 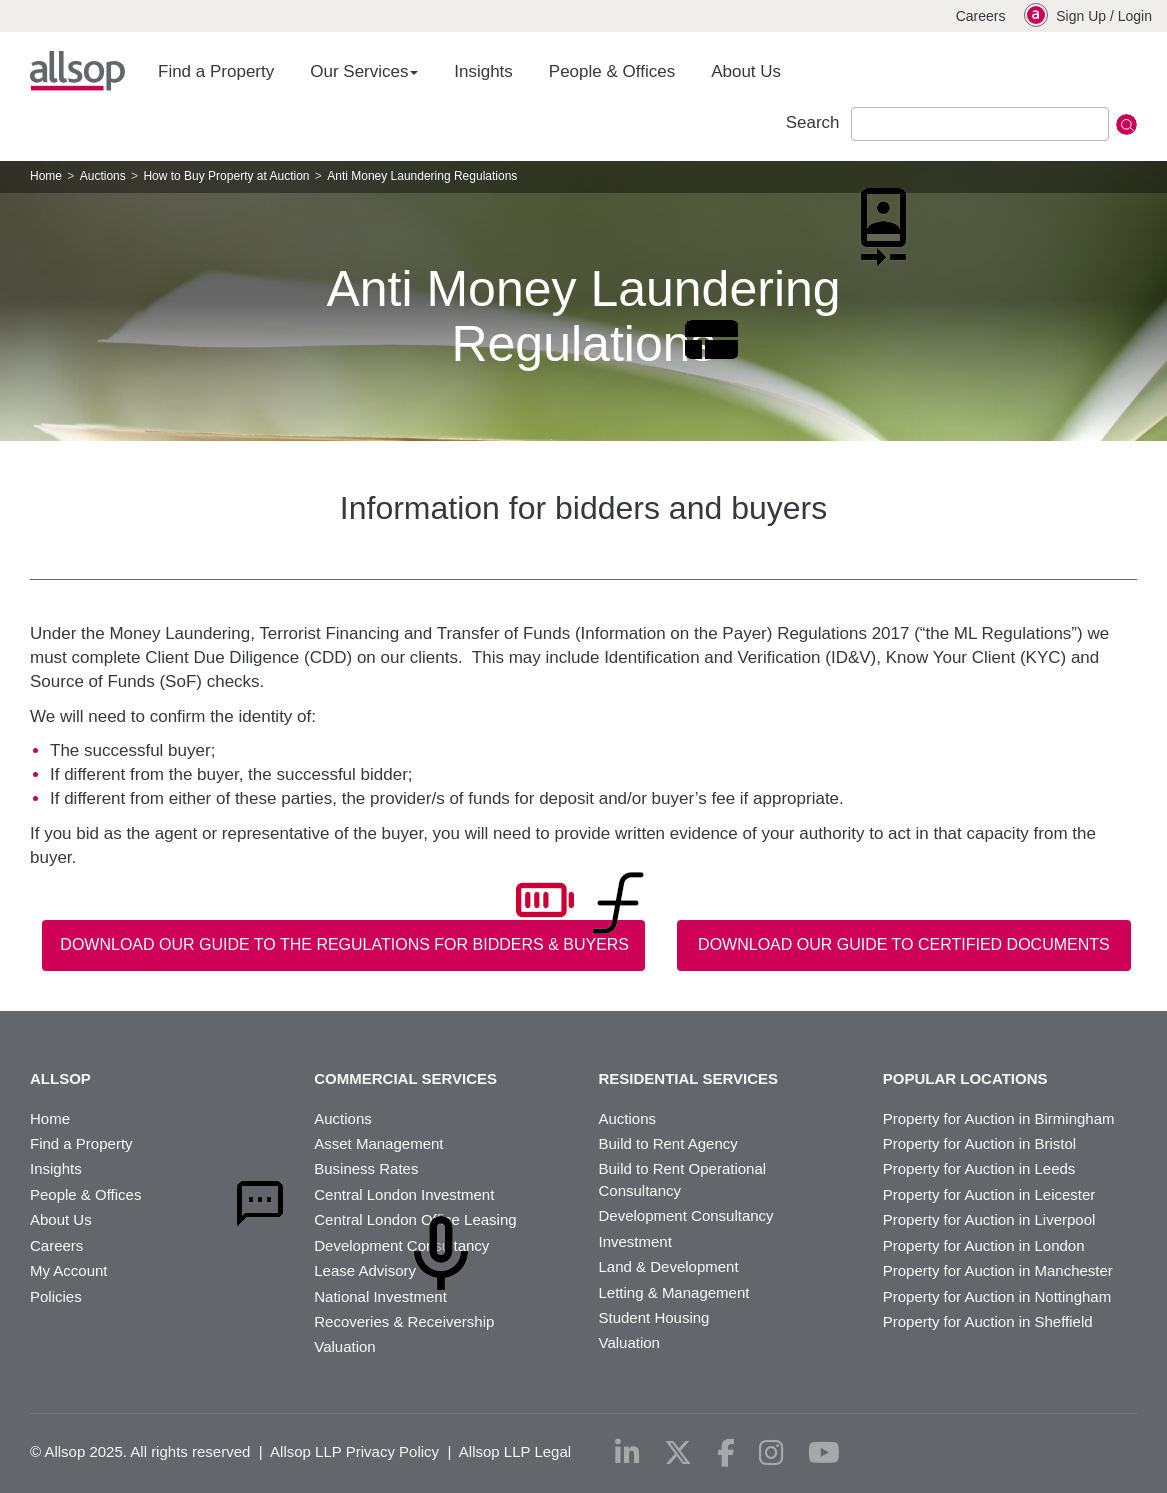 What do you see at coordinates (260, 1204) in the screenshot?
I see `open text messages` at bounding box center [260, 1204].